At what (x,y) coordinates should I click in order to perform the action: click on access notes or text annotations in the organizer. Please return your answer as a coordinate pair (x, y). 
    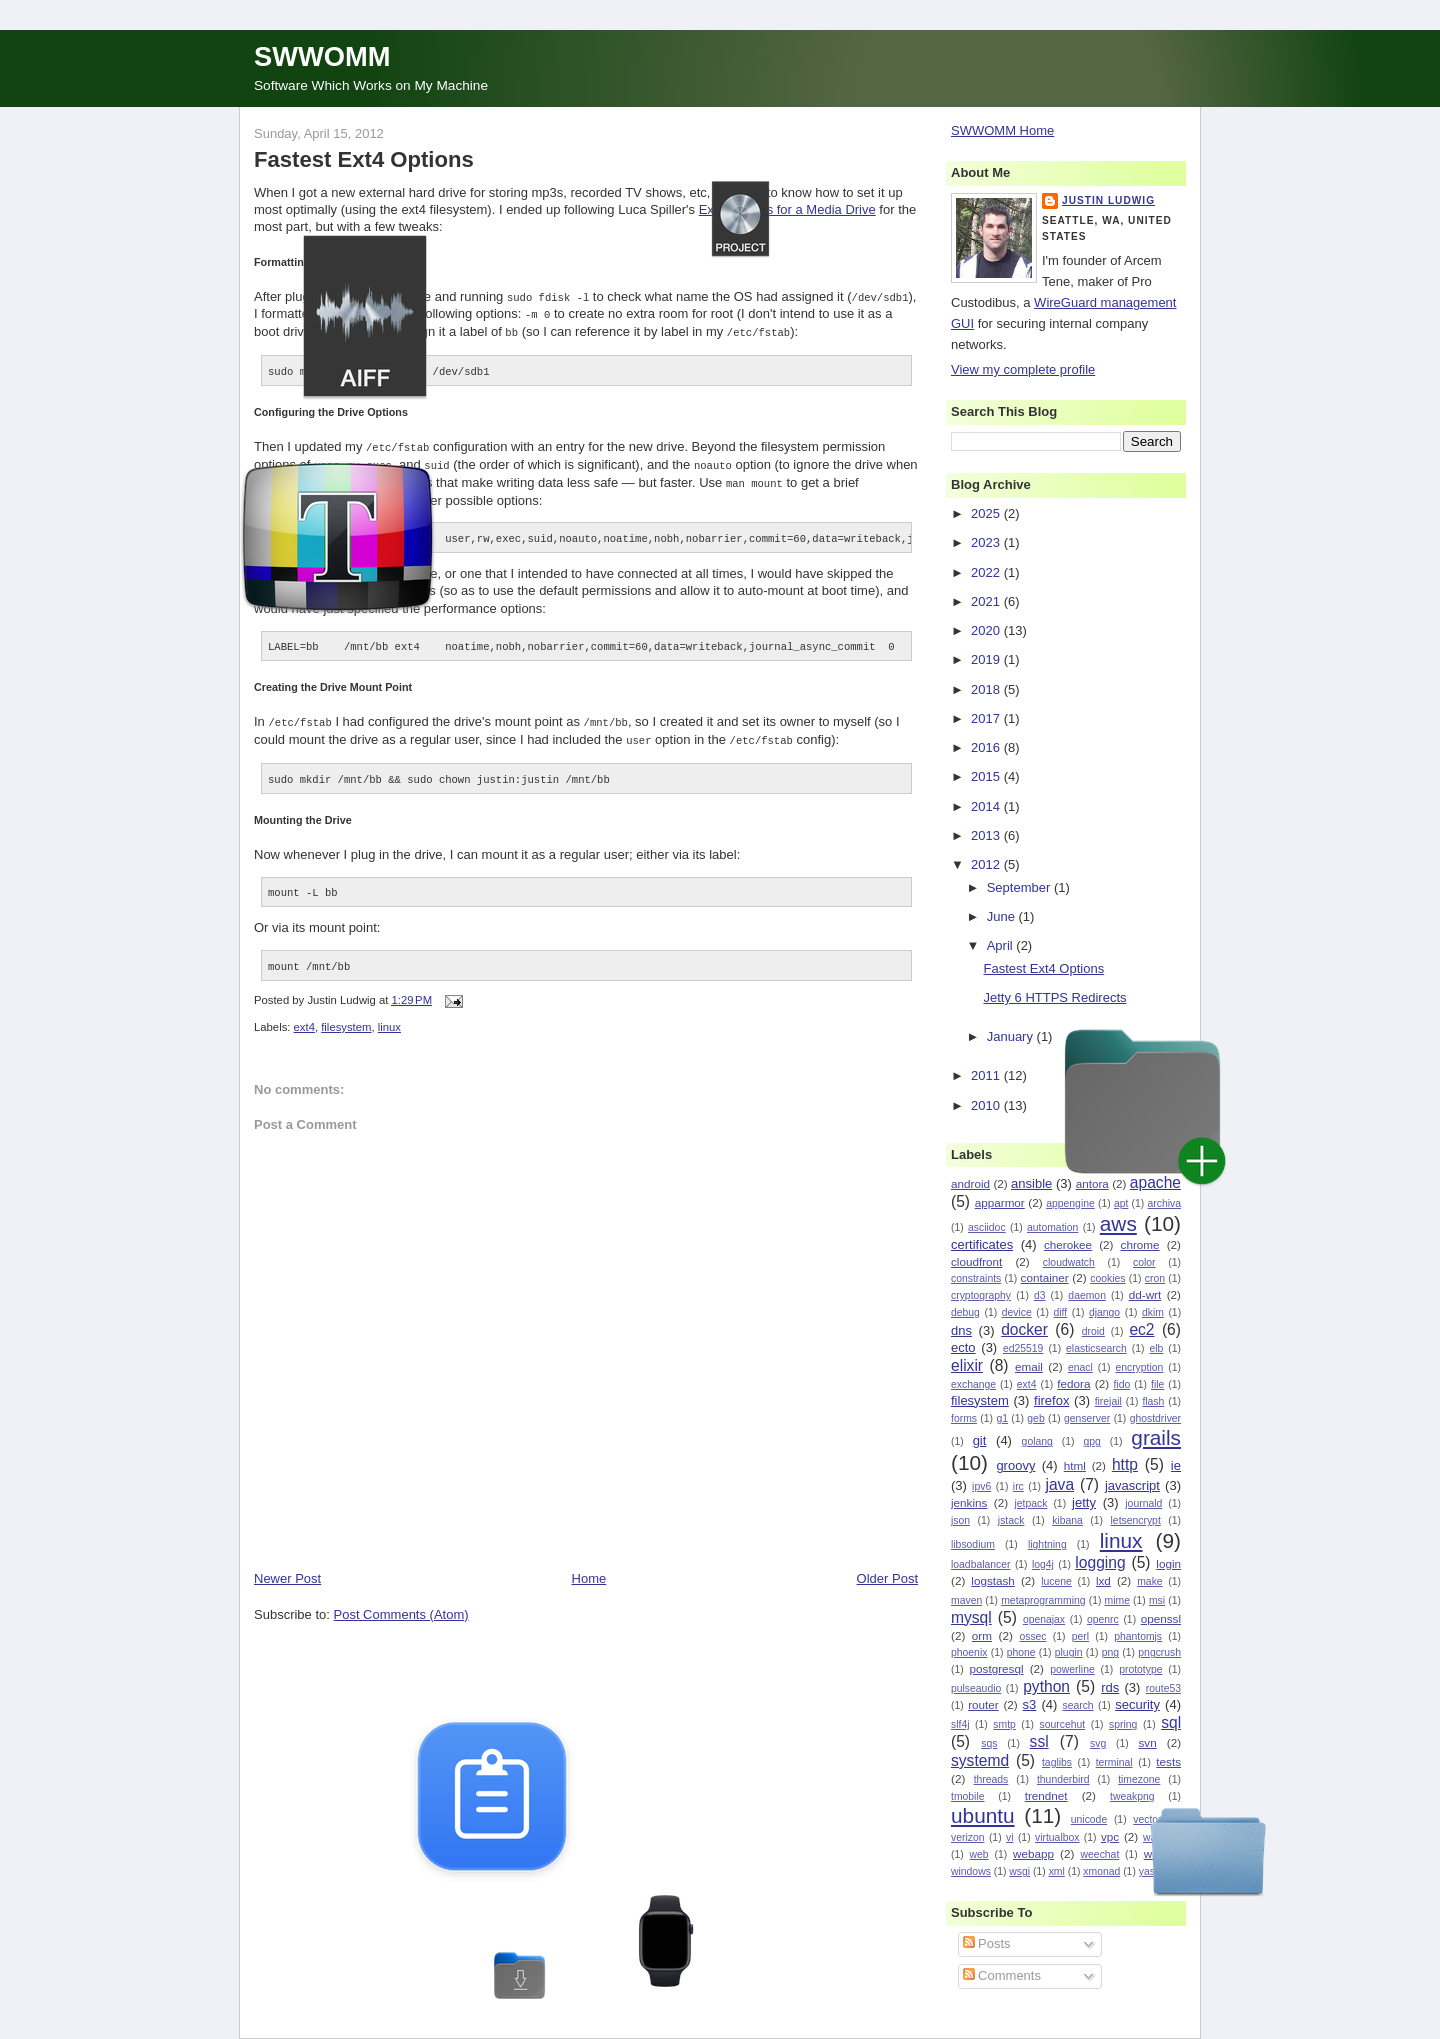
    Looking at the image, I should click on (1208, 1855).